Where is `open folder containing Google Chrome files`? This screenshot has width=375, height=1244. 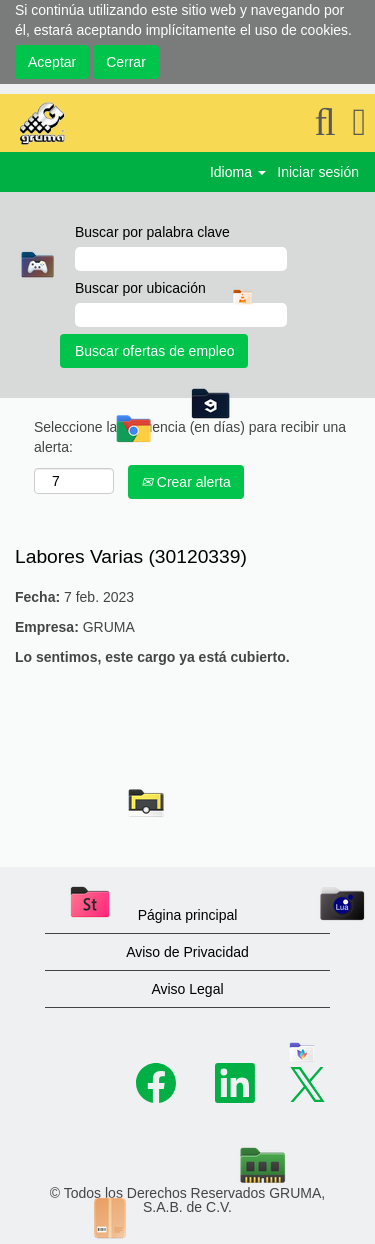 open folder containing Google Chrome files is located at coordinates (133, 429).